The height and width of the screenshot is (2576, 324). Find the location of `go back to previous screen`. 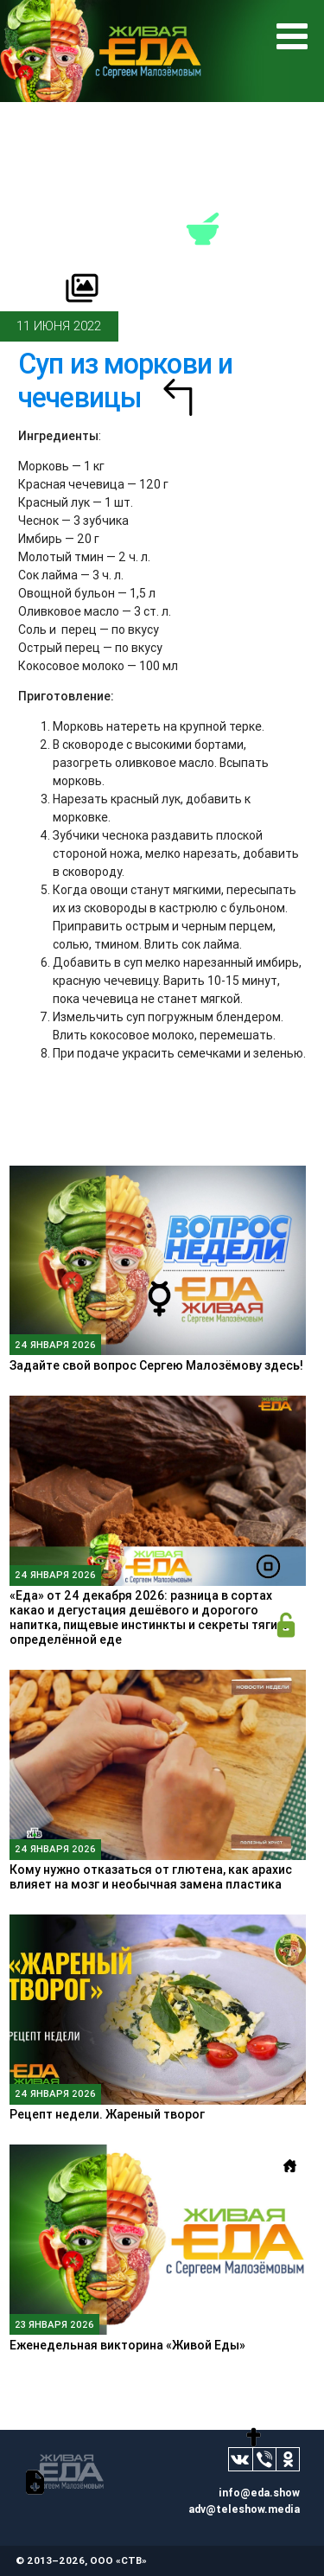

go back to previous screen is located at coordinates (179, 397).